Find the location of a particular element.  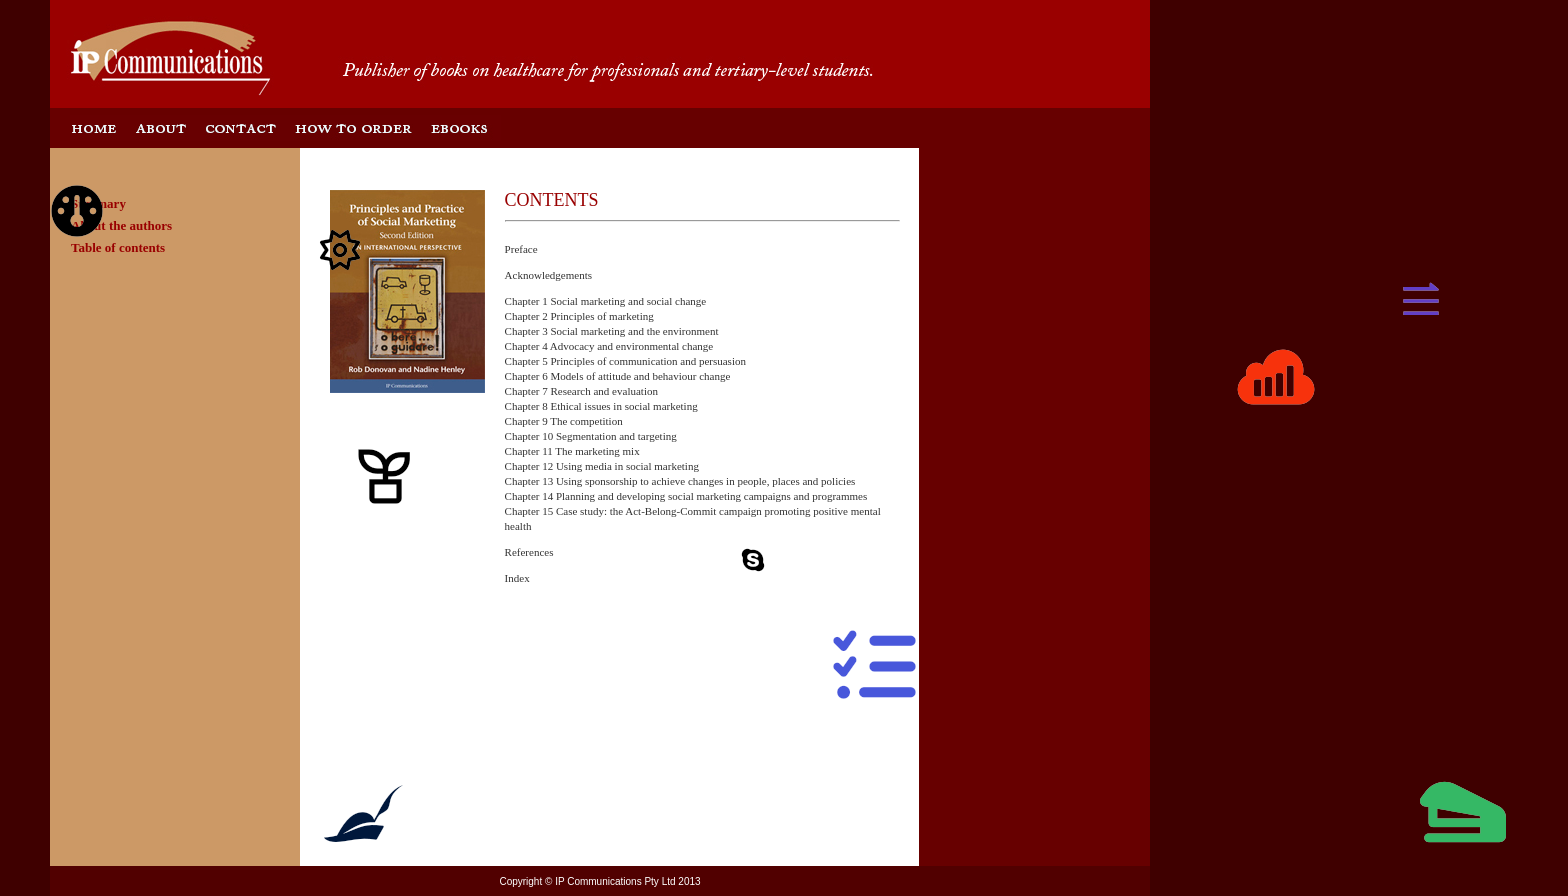

open Sellsy CRM platform is located at coordinates (1276, 377).